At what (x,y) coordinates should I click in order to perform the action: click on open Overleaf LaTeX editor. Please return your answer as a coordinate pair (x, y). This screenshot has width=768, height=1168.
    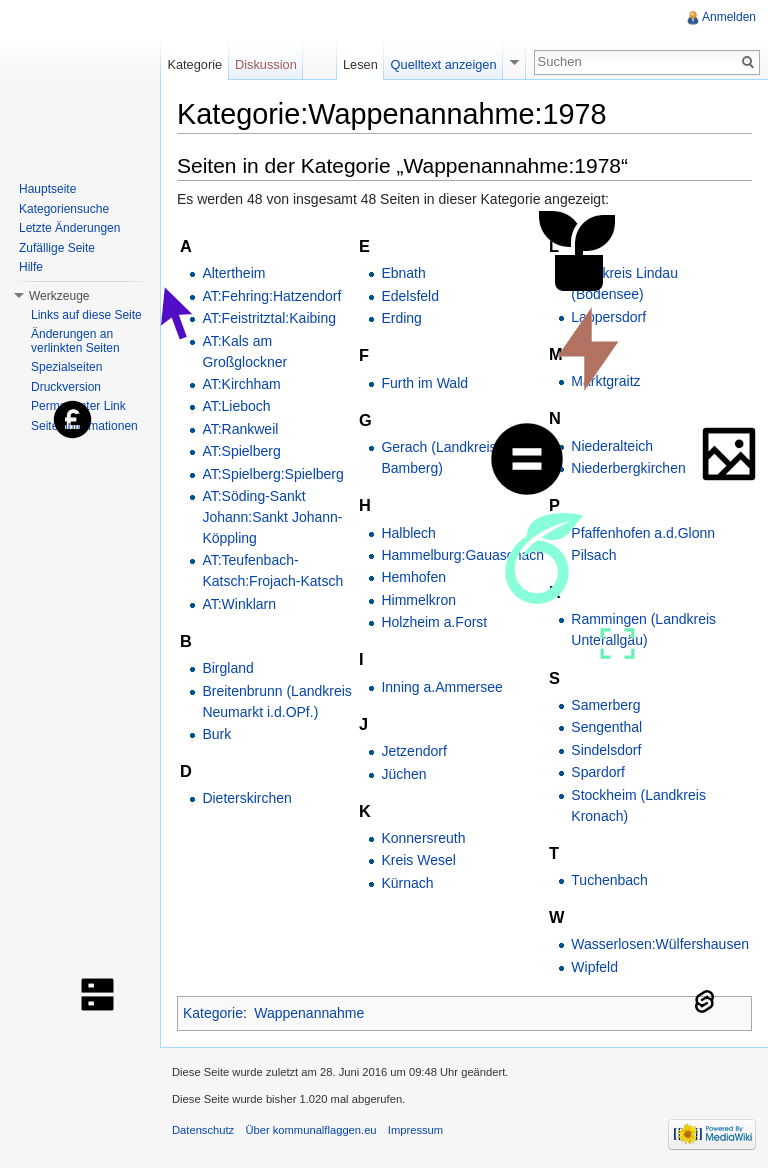
    Looking at the image, I should click on (544, 558).